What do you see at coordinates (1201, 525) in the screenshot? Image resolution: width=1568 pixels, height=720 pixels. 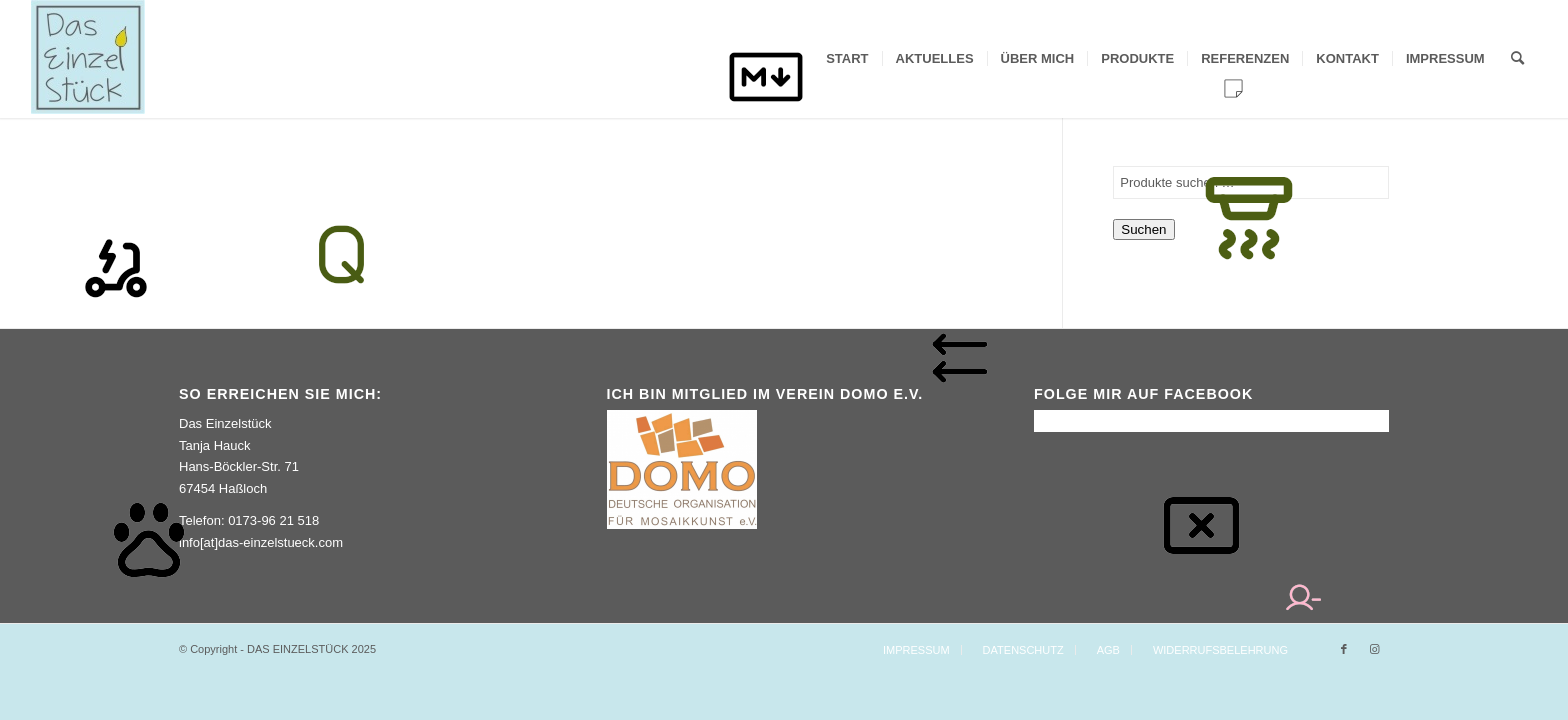 I see `close the current window` at bounding box center [1201, 525].